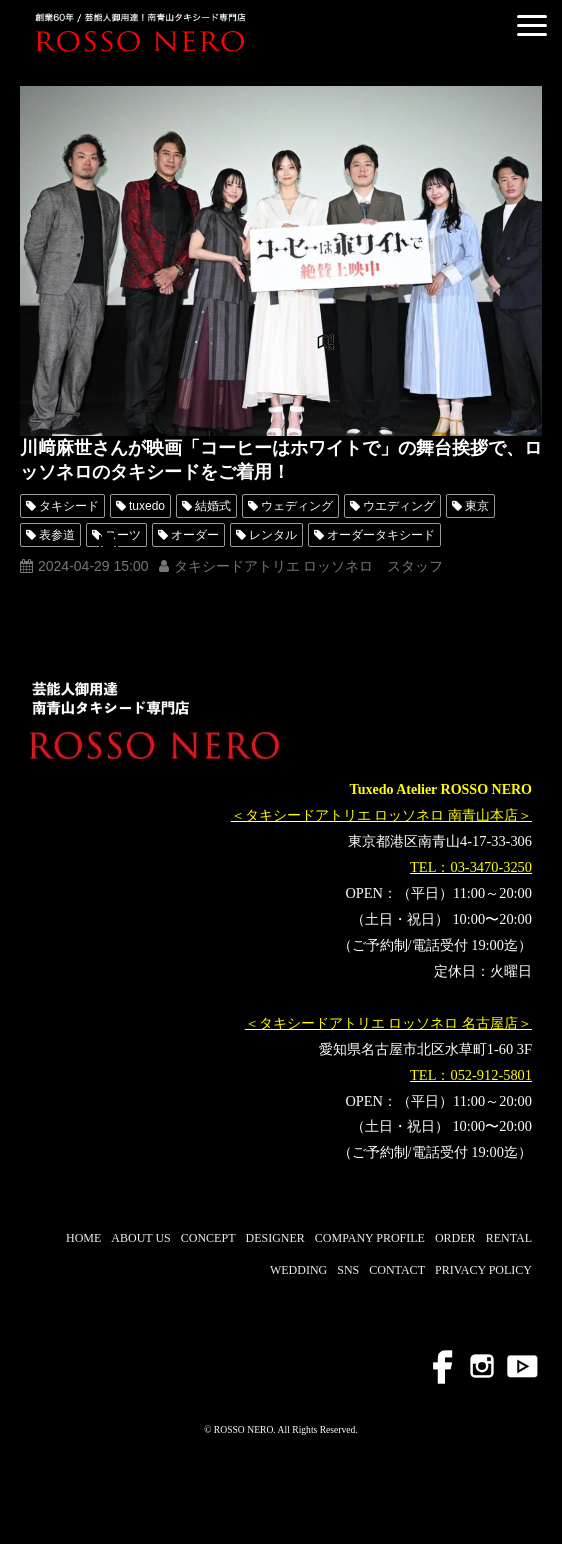  I want to click on share your current location, so click(325, 341).